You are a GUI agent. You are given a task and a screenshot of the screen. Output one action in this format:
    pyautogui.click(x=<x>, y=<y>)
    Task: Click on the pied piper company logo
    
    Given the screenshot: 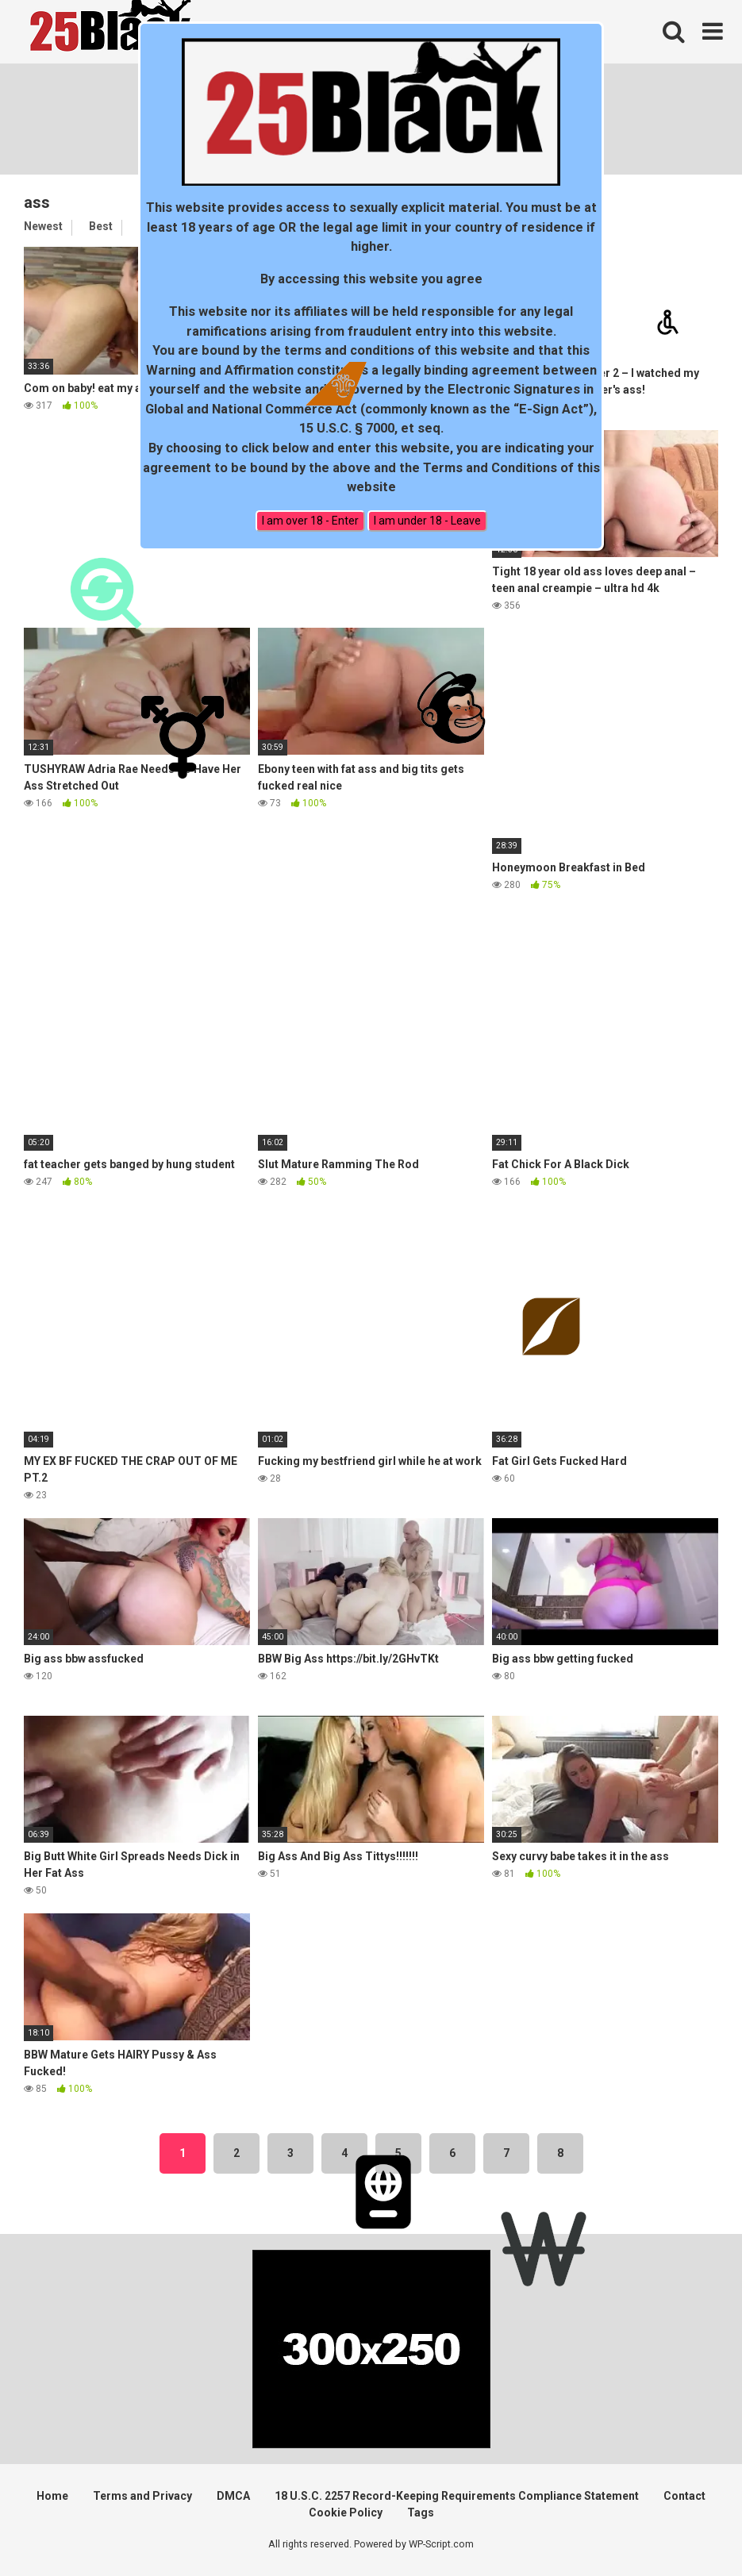 What is the action you would take?
    pyautogui.click(x=551, y=1326)
    